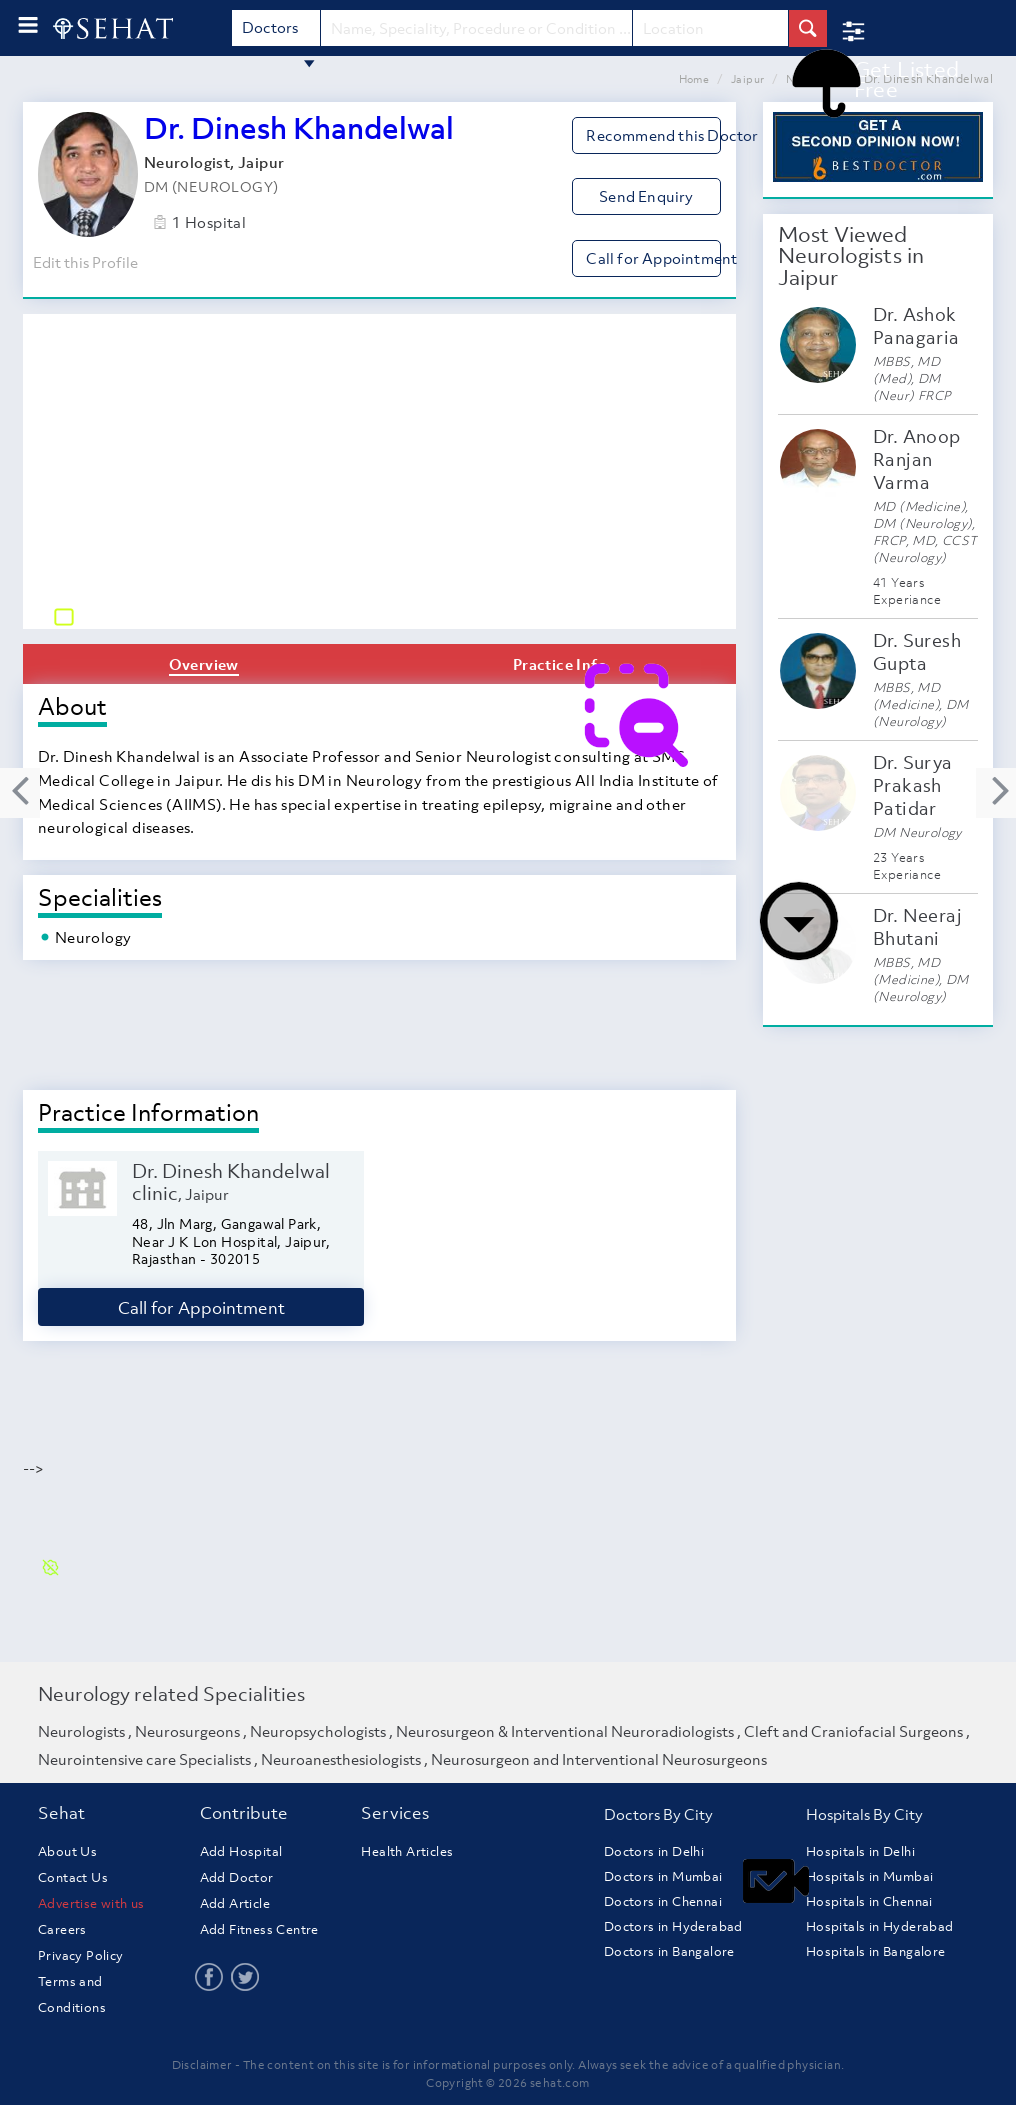 The width and height of the screenshot is (1016, 2105). What do you see at coordinates (776, 1881) in the screenshot?
I see `indicates a missed video call` at bounding box center [776, 1881].